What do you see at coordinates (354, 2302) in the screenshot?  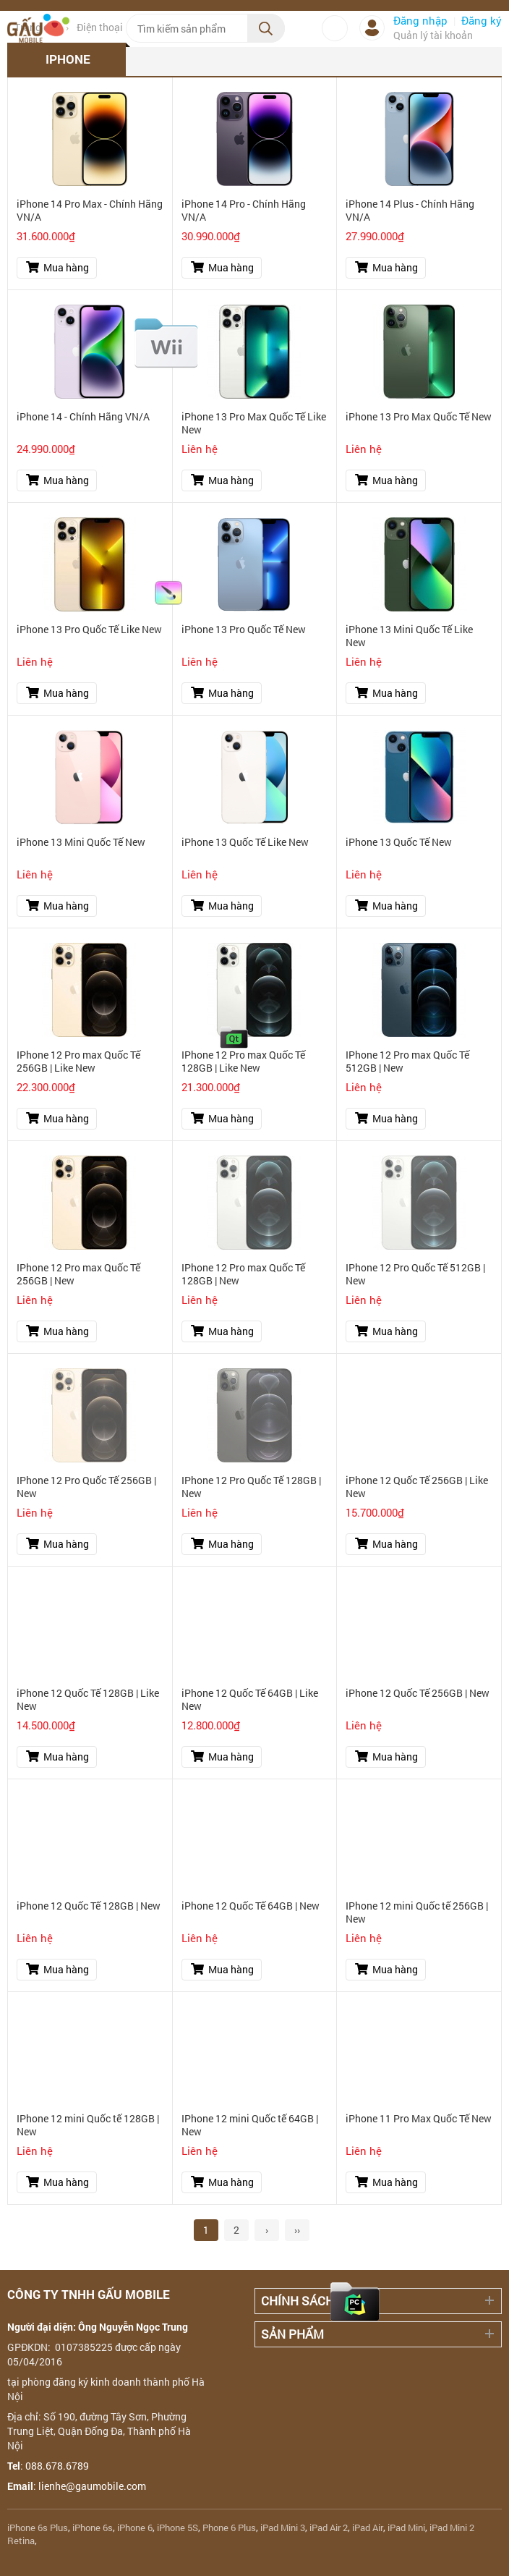 I see `open pycharm project folder` at bounding box center [354, 2302].